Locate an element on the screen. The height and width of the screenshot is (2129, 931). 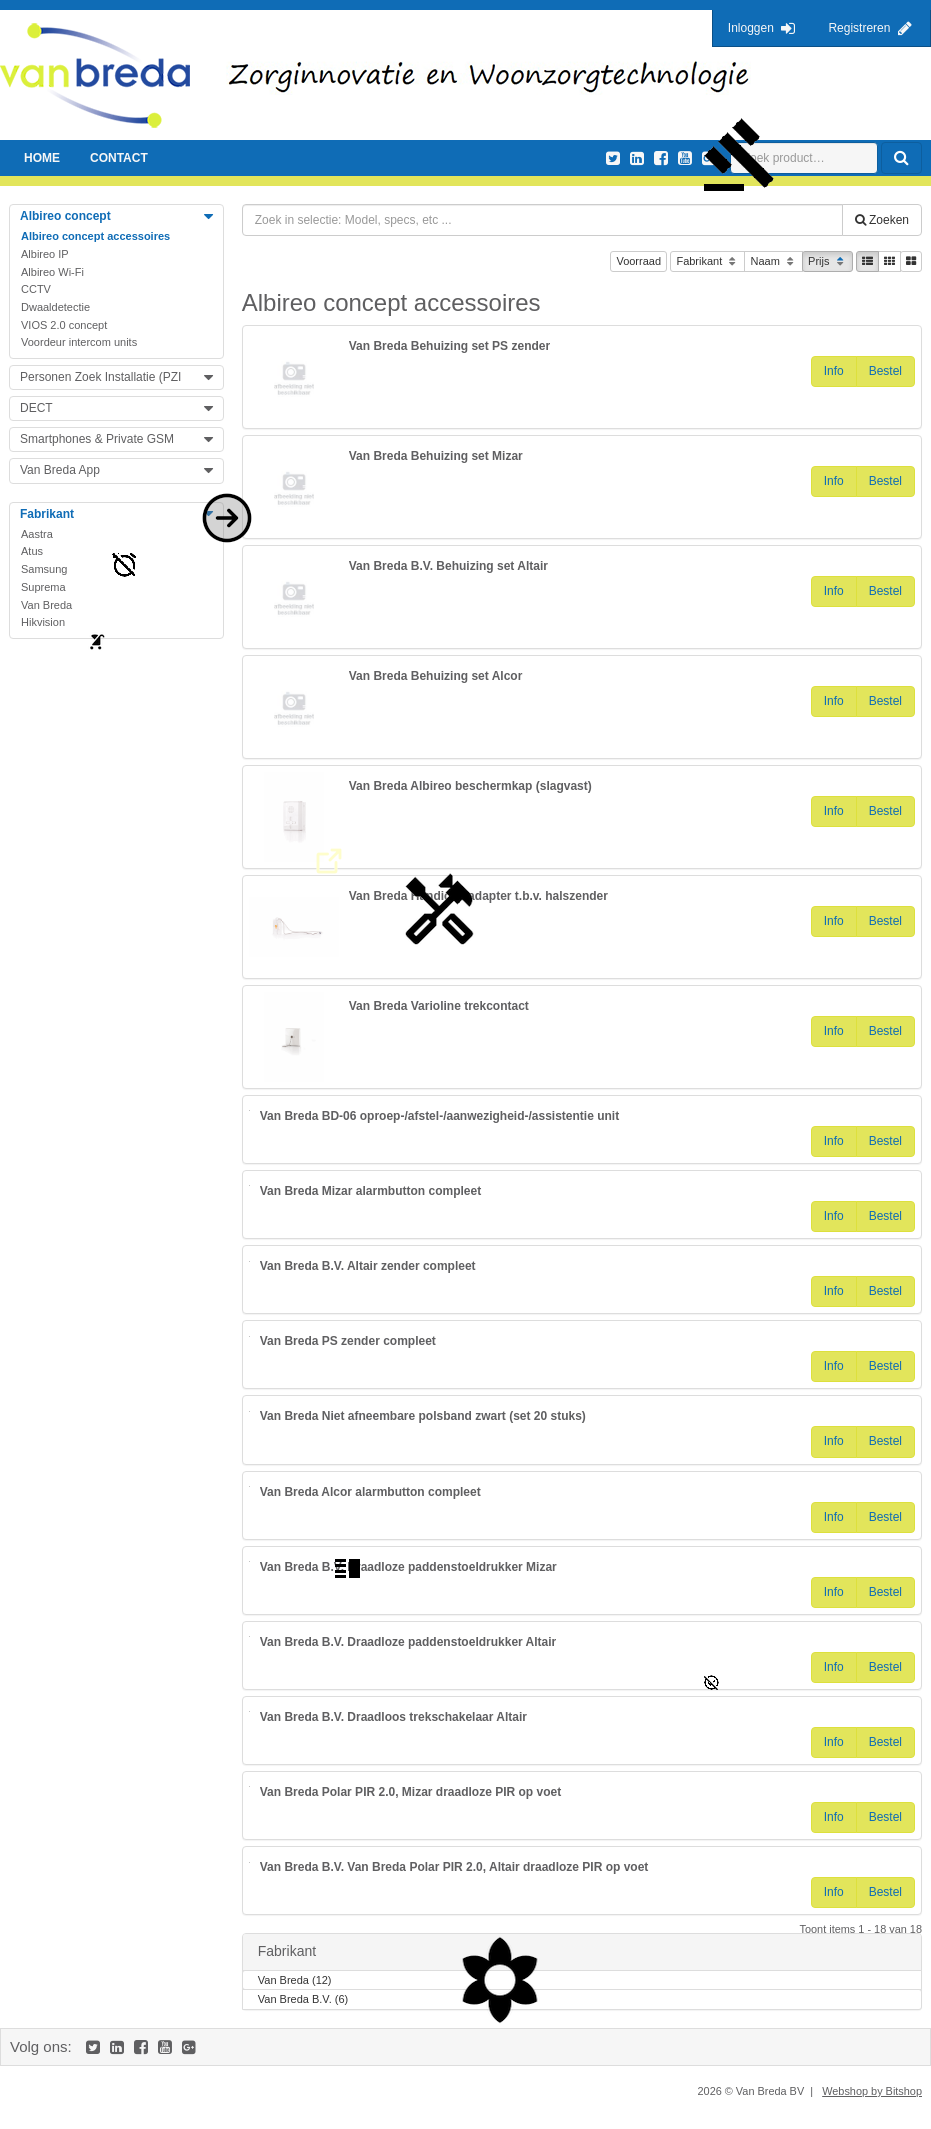
indicates content is unpublished or hidden from public view is located at coordinates (711, 1682).